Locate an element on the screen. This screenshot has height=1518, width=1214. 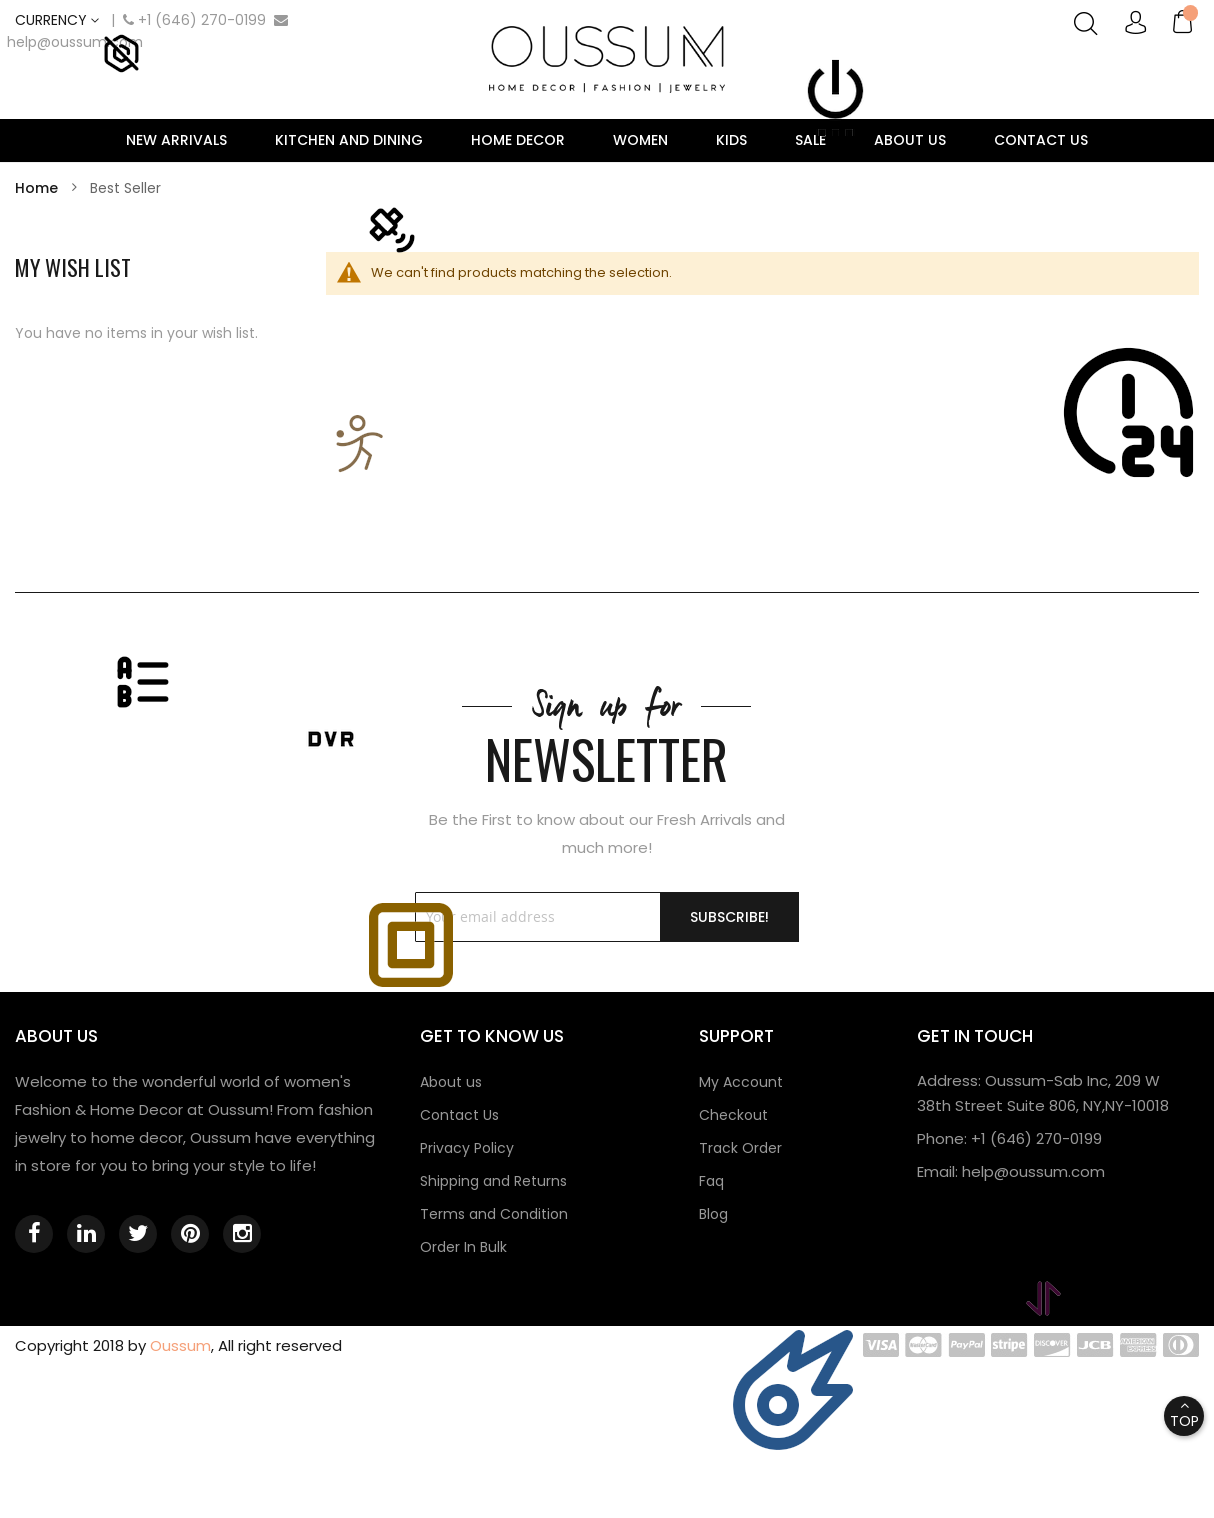
access satellite connection settings is located at coordinates (392, 230).